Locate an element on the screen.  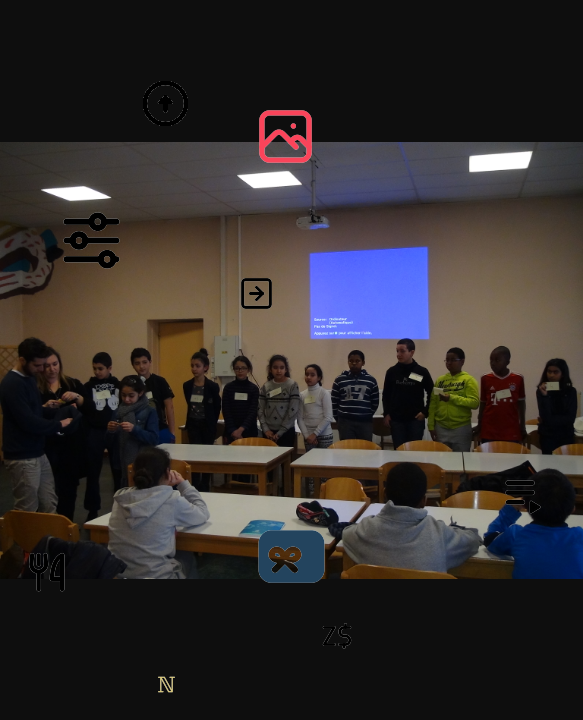
proceed to the next step is located at coordinates (256, 293).